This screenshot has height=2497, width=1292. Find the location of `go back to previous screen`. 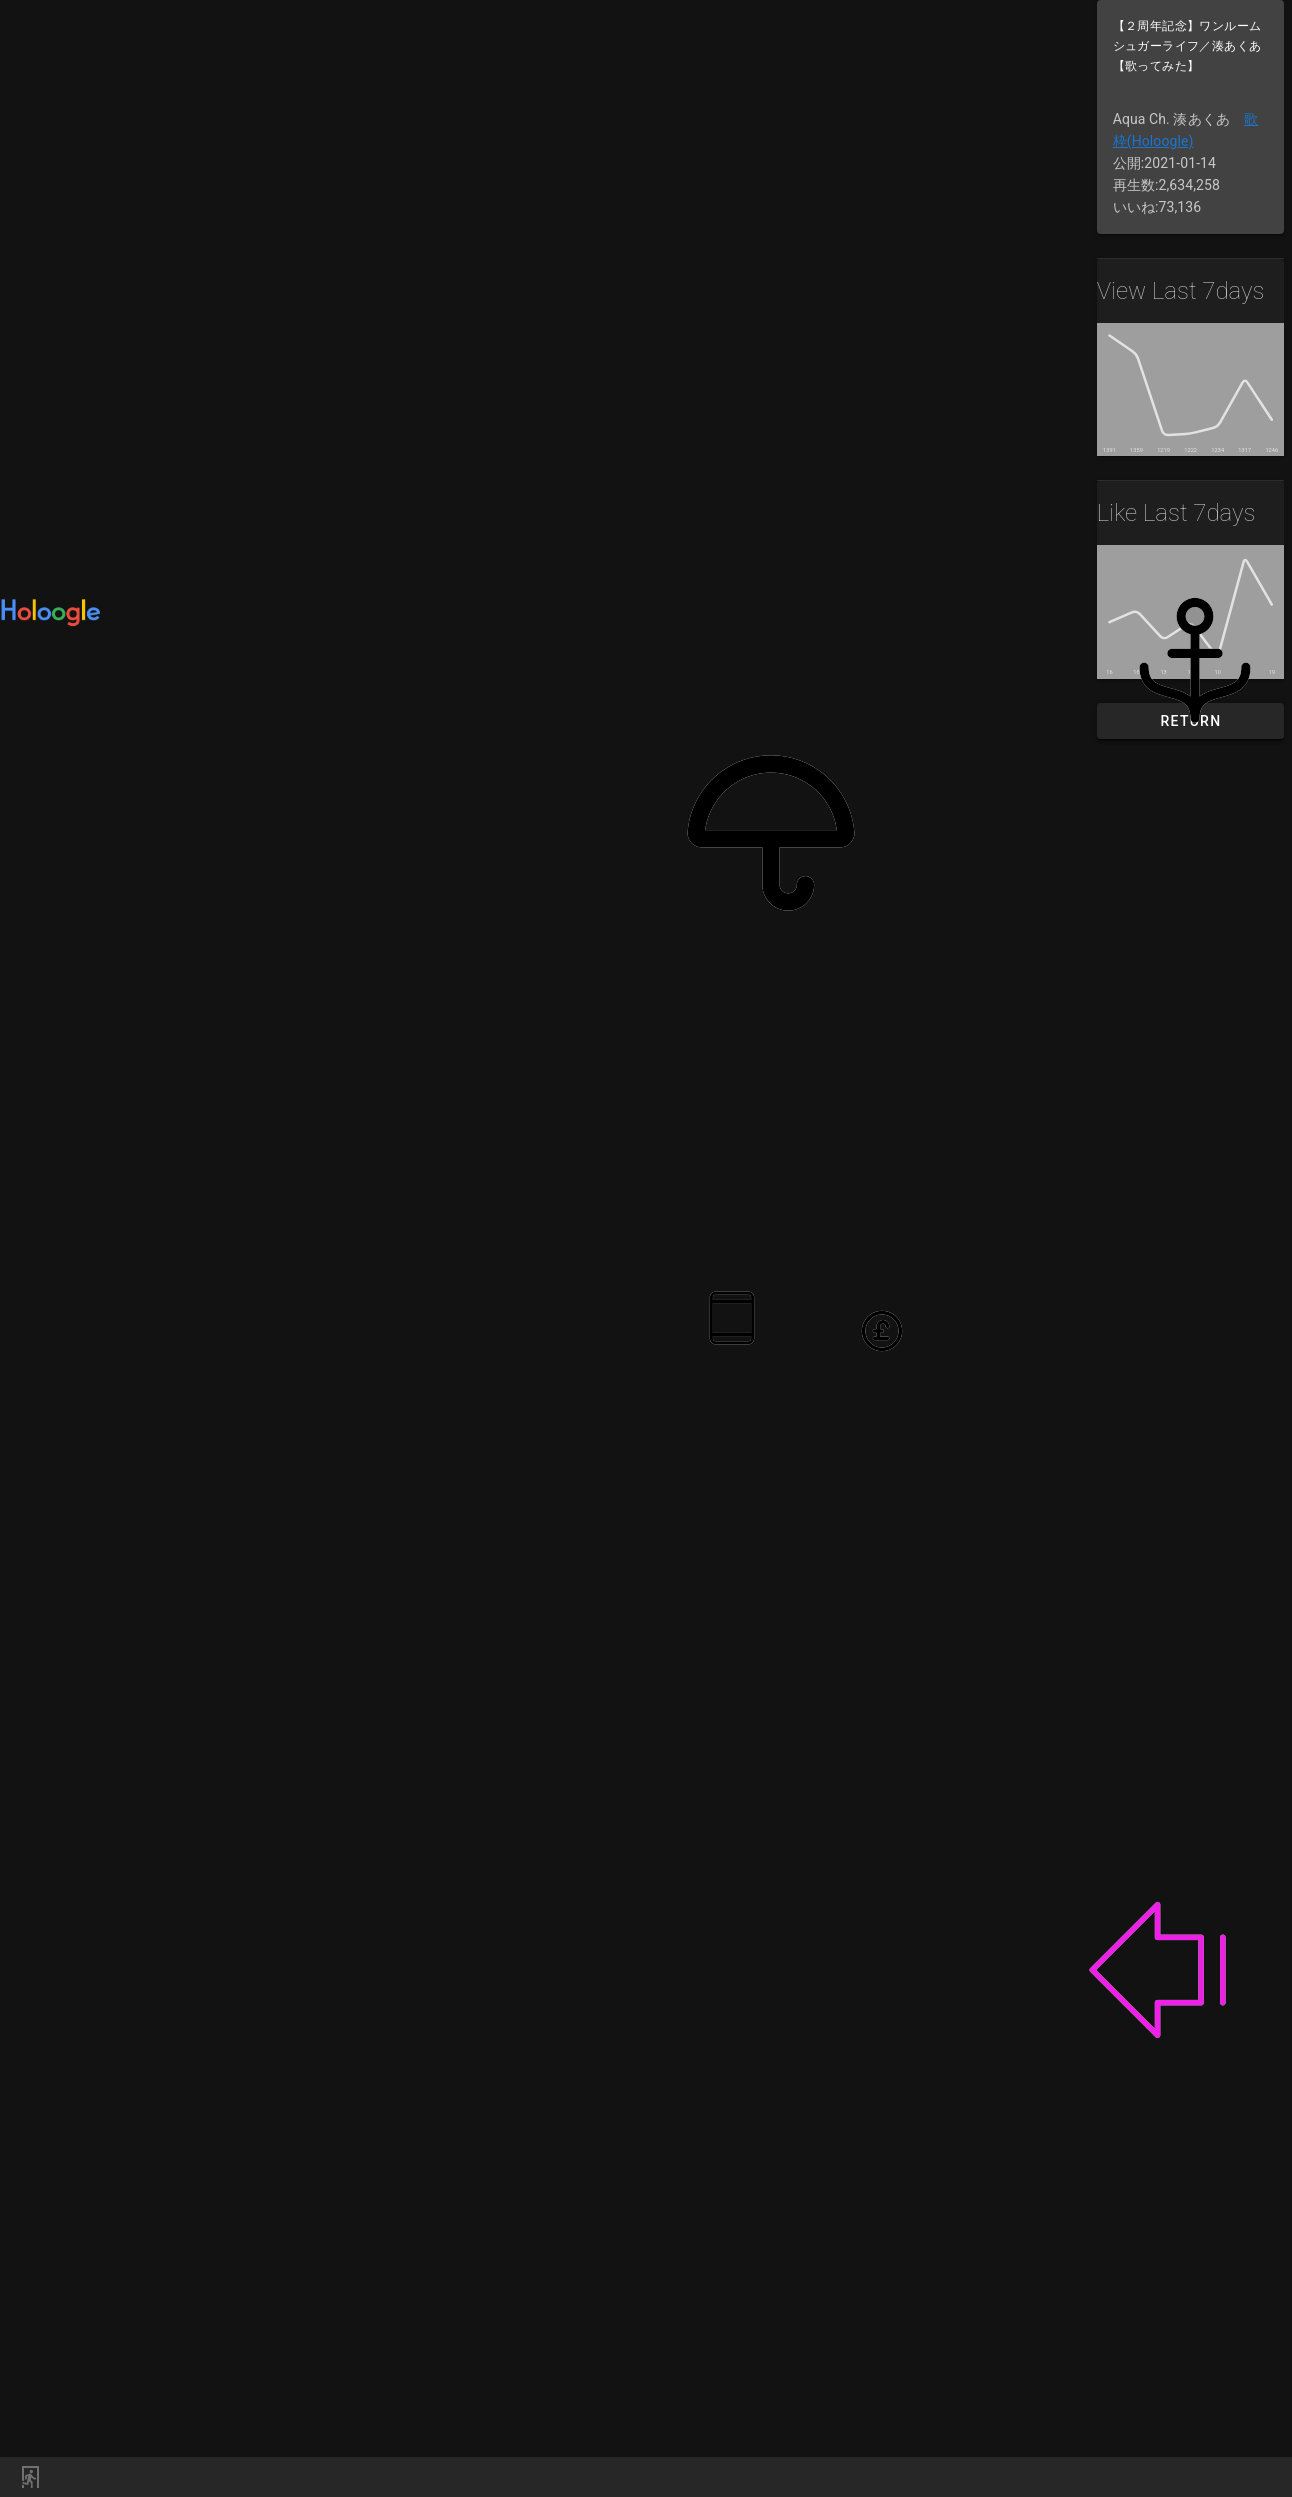

go back to previous screen is located at coordinates (1163, 1970).